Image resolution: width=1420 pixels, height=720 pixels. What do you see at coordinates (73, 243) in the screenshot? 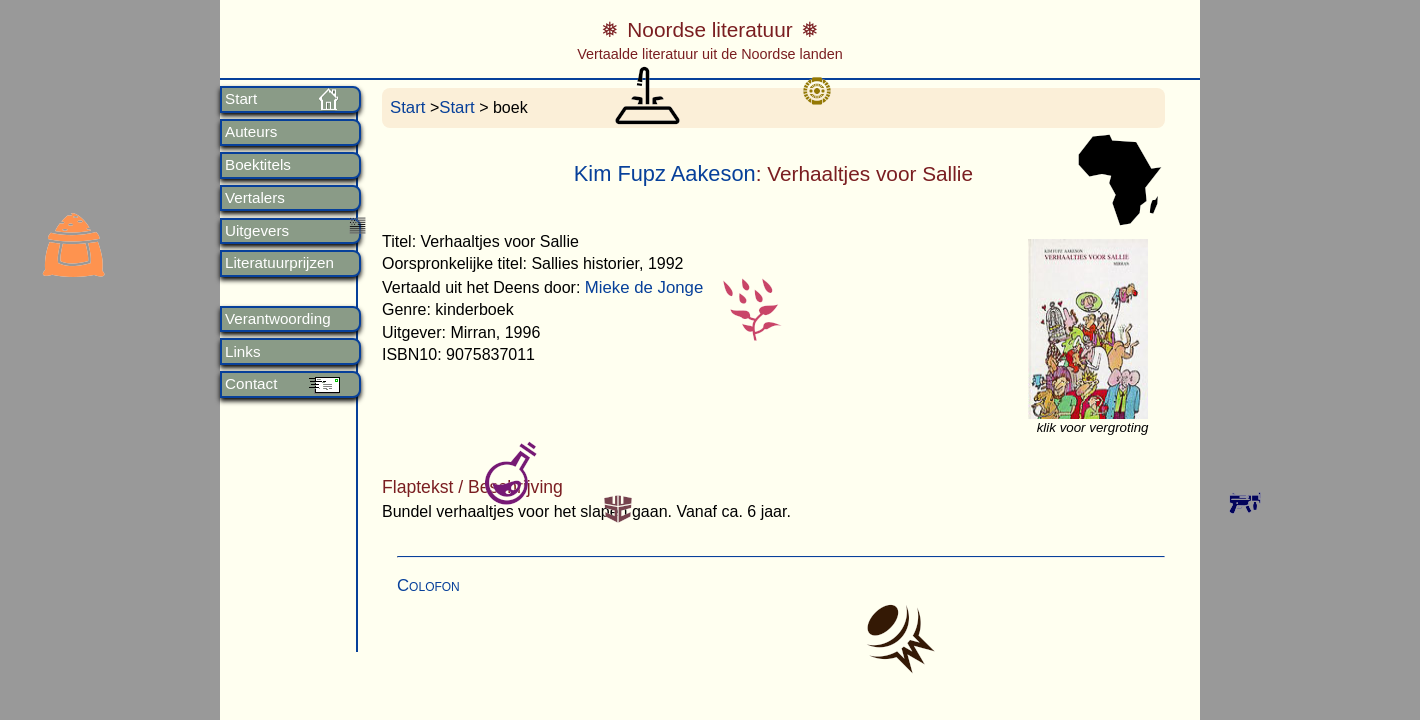
I see `indicates a powder or ingredient item in inventory` at bounding box center [73, 243].